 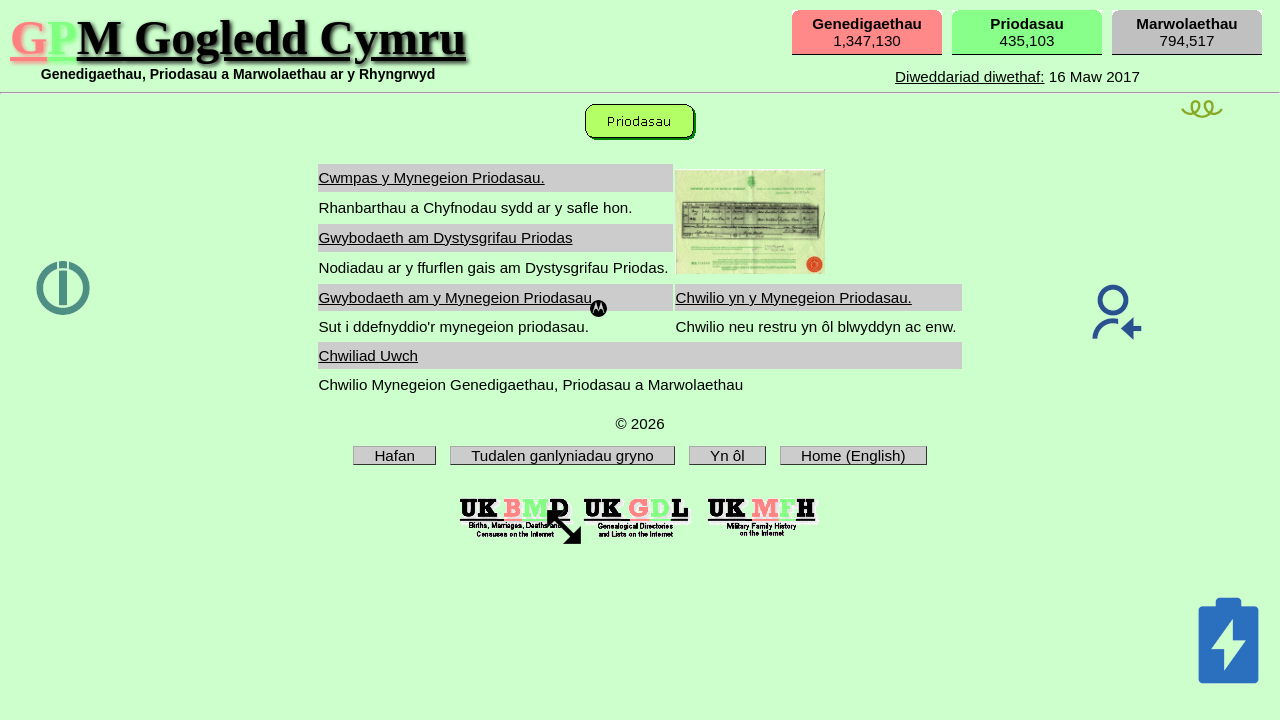 I want to click on visit teespring storefront, so click(x=1202, y=109).